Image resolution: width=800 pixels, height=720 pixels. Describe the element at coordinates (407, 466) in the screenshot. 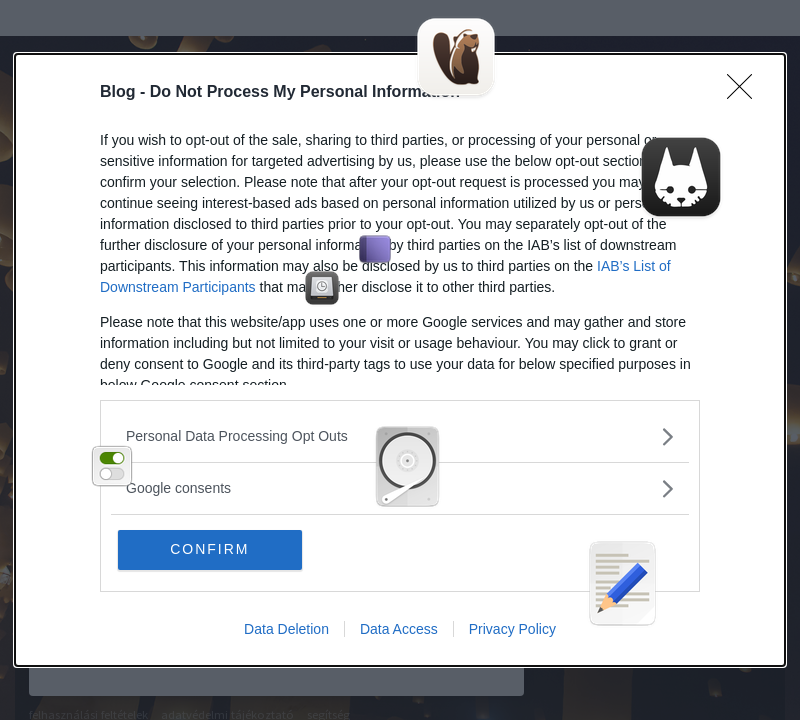

I see `open disk utility application` at that location.